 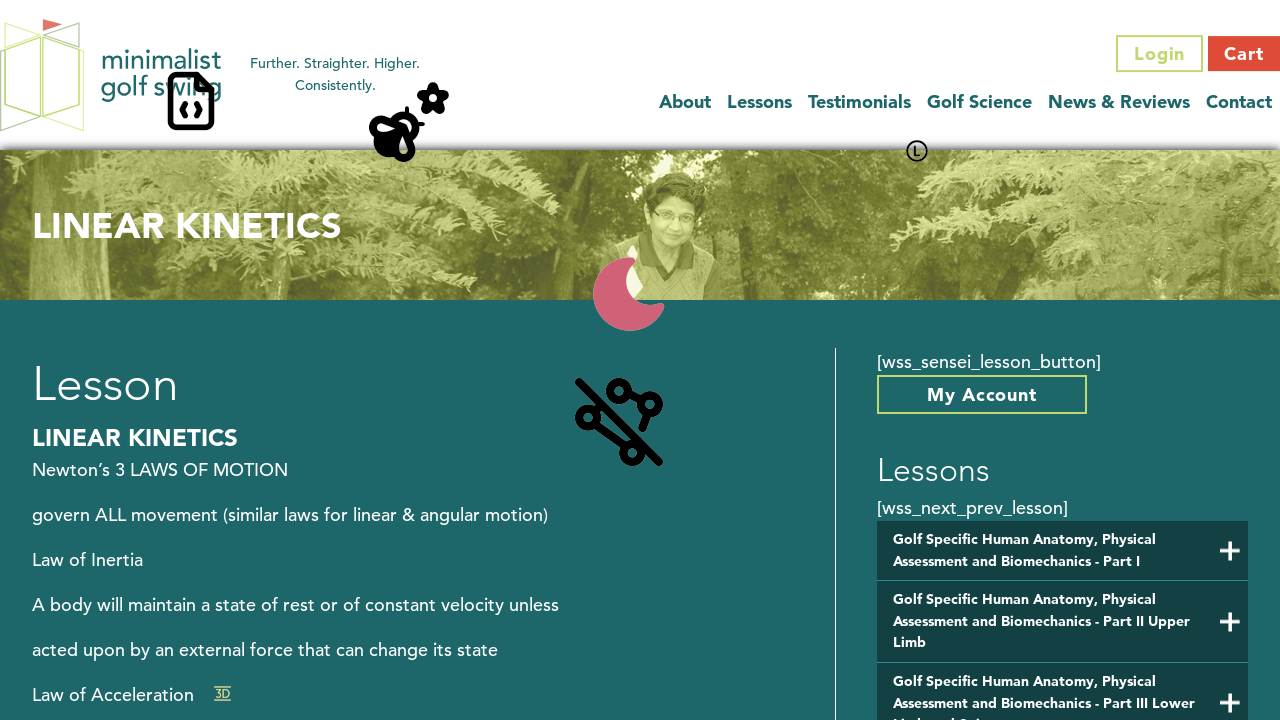 What do you see at coordinates (619, 422) in the screenshot?
I see `disable polygon drawing tool` at bounding box center [619, 422].